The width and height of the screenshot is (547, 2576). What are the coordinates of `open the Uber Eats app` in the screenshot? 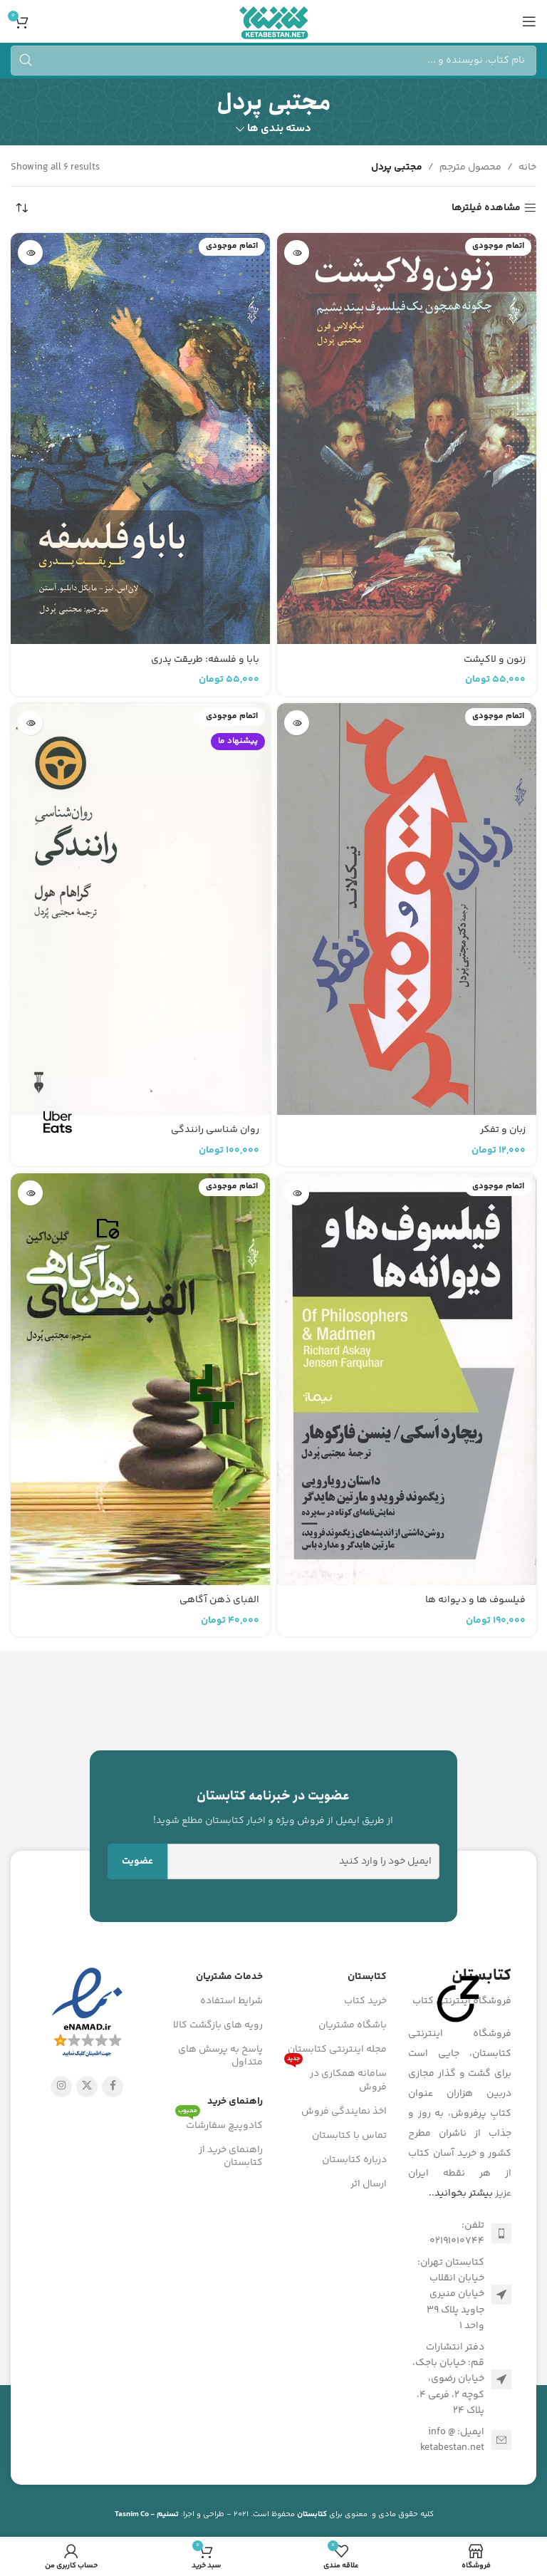 It's located at (58, 1122).